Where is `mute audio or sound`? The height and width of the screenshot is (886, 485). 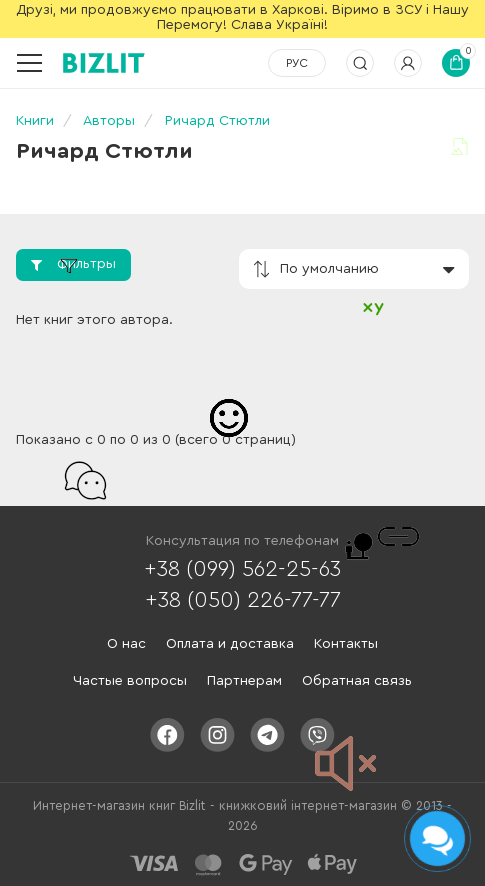
mute audio or sound is located at coordinates (344, 763).